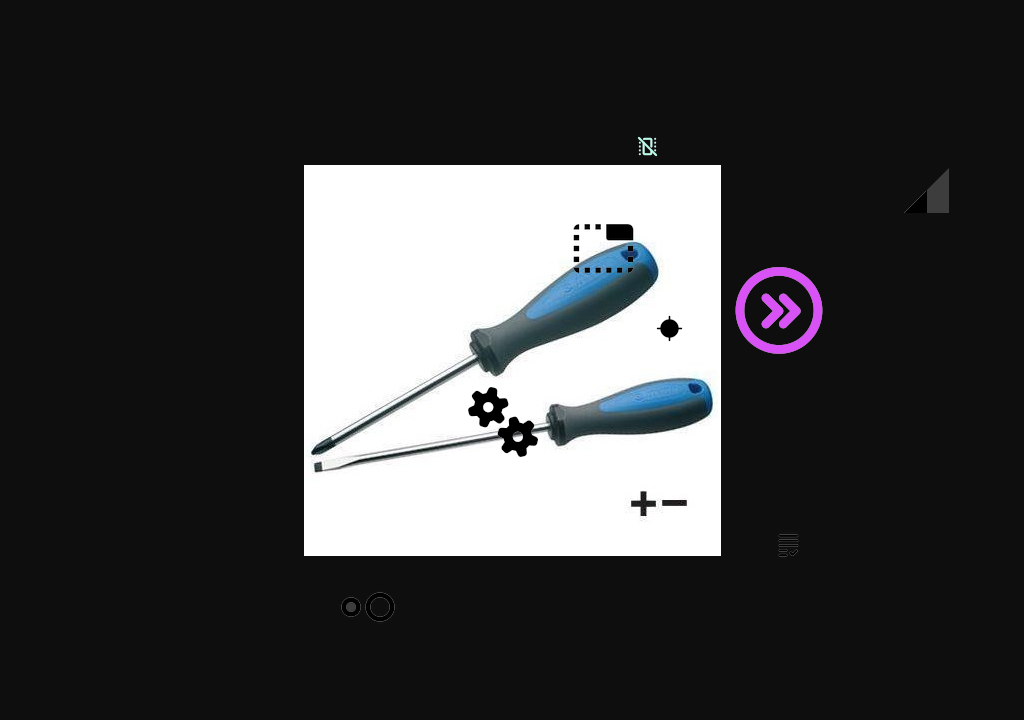  Describe the element at coordinates (603, 248) in the screenshot. I see `an inactive or background browser tab` at that location.